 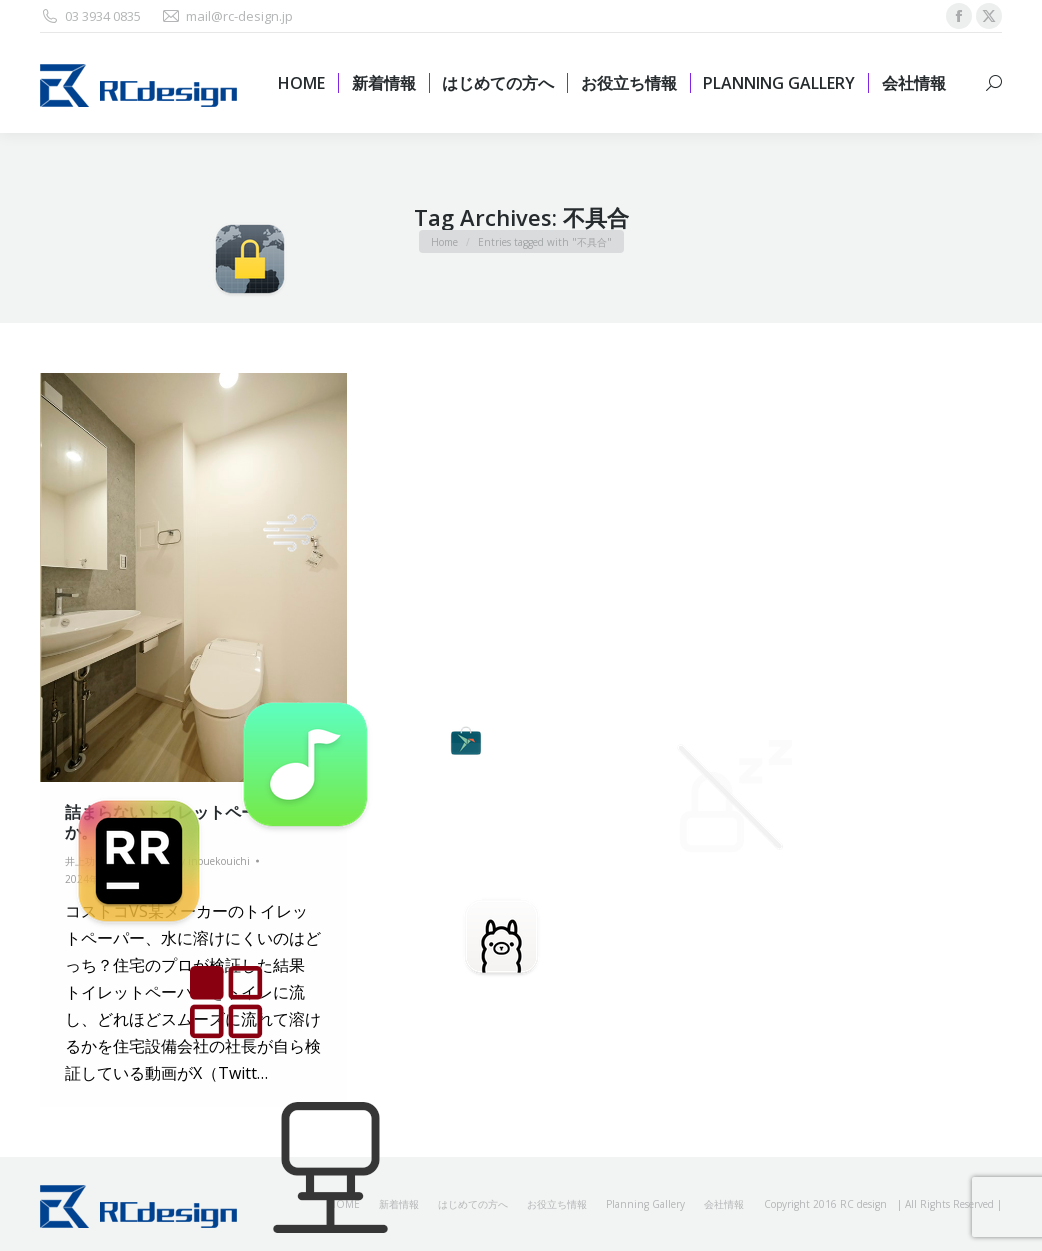 I want to click on open the ollama app, so click(x=501, y=936).